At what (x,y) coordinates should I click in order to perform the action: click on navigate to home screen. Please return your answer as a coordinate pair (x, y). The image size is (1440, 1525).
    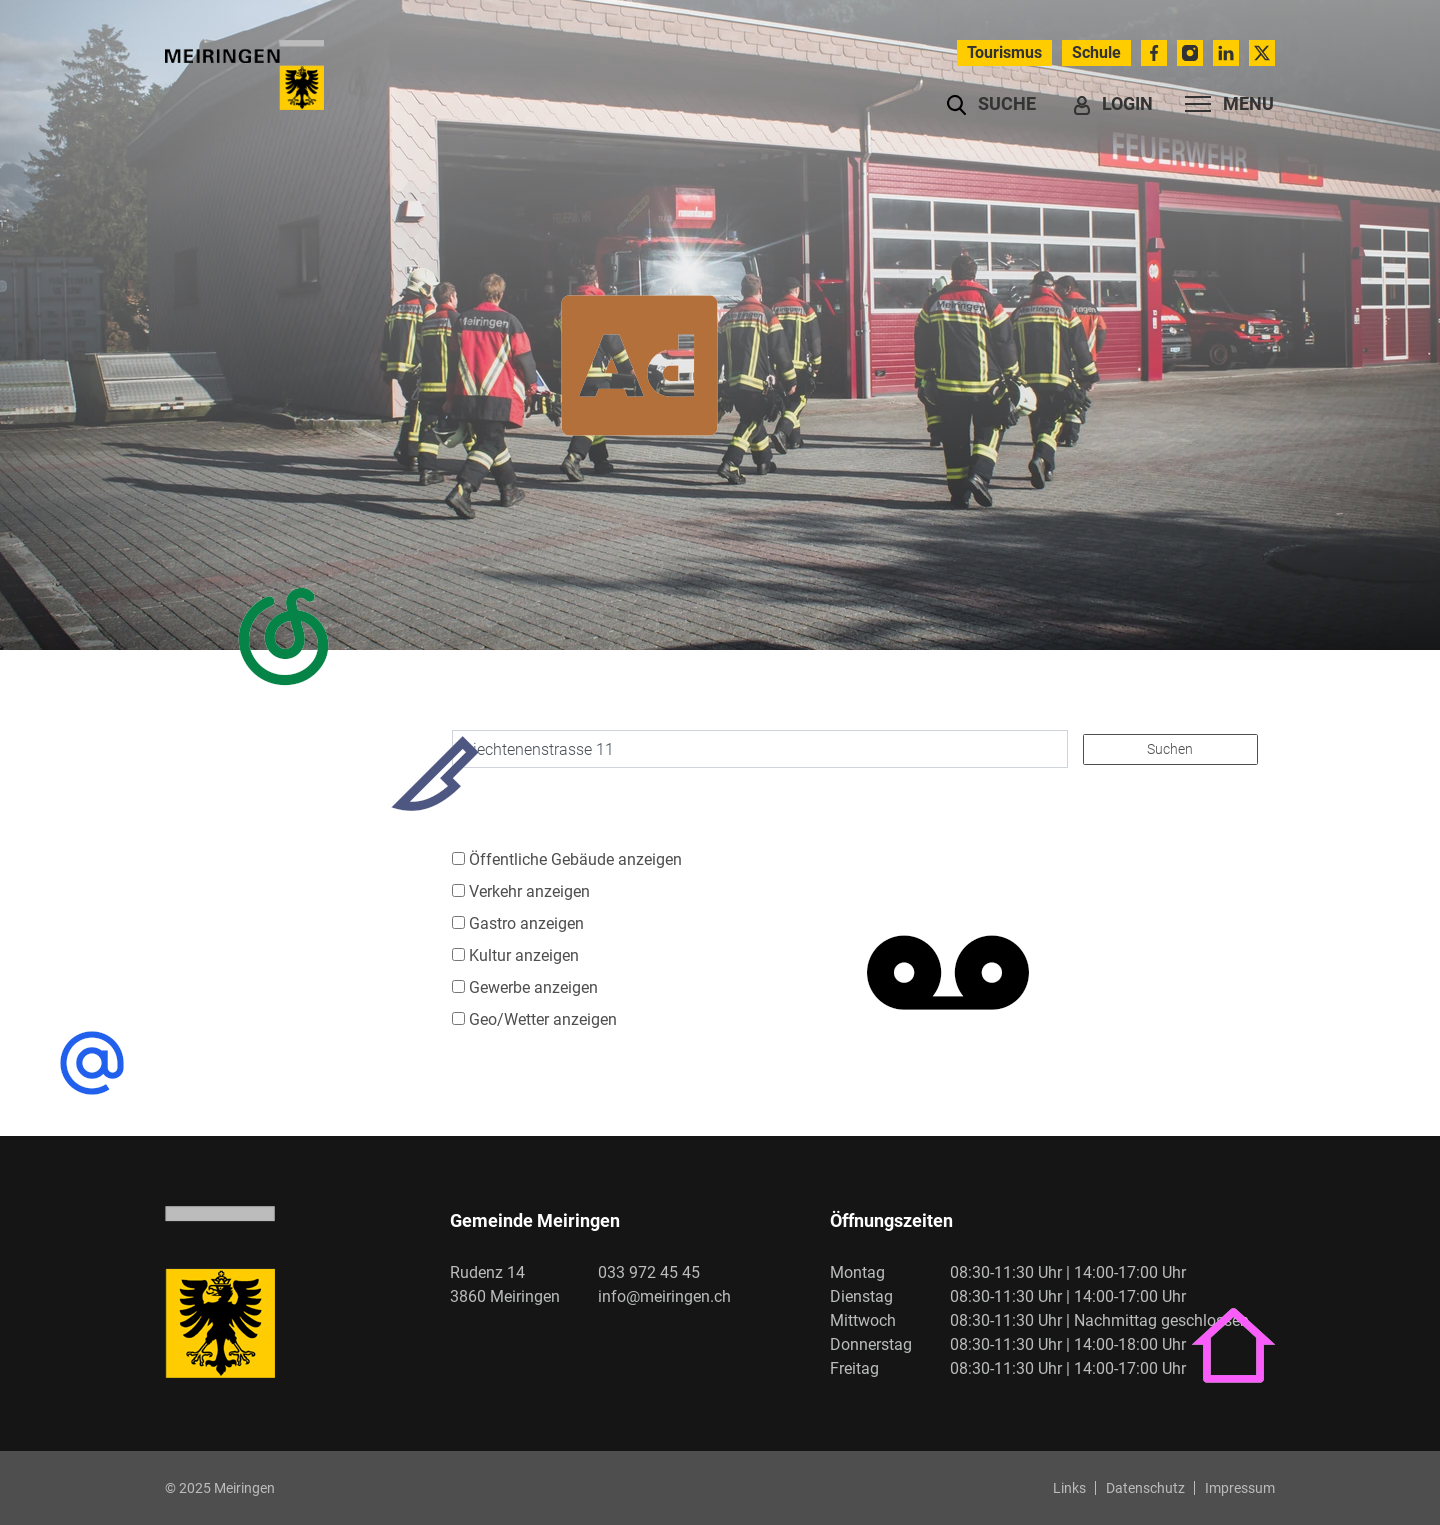
    Looking at the image, I should click on (1233, 1348).